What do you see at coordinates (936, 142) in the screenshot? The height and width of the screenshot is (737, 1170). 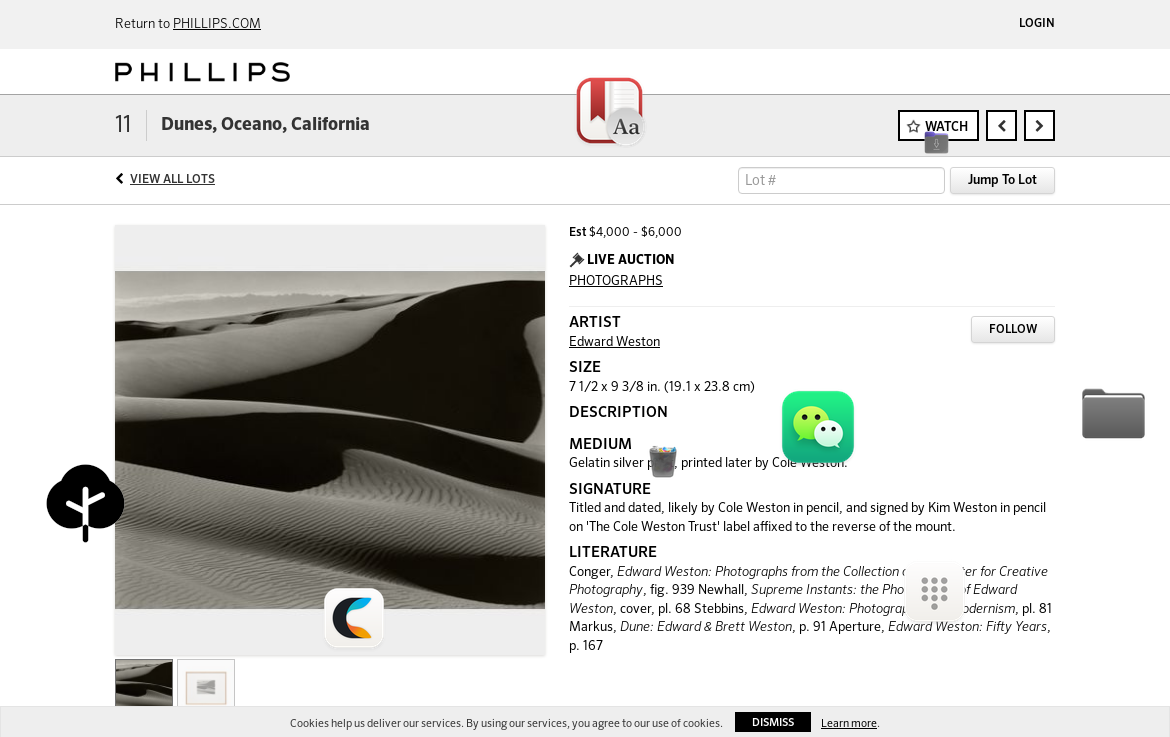 I see `open your downloads folder` at bounding box center [936, 142].